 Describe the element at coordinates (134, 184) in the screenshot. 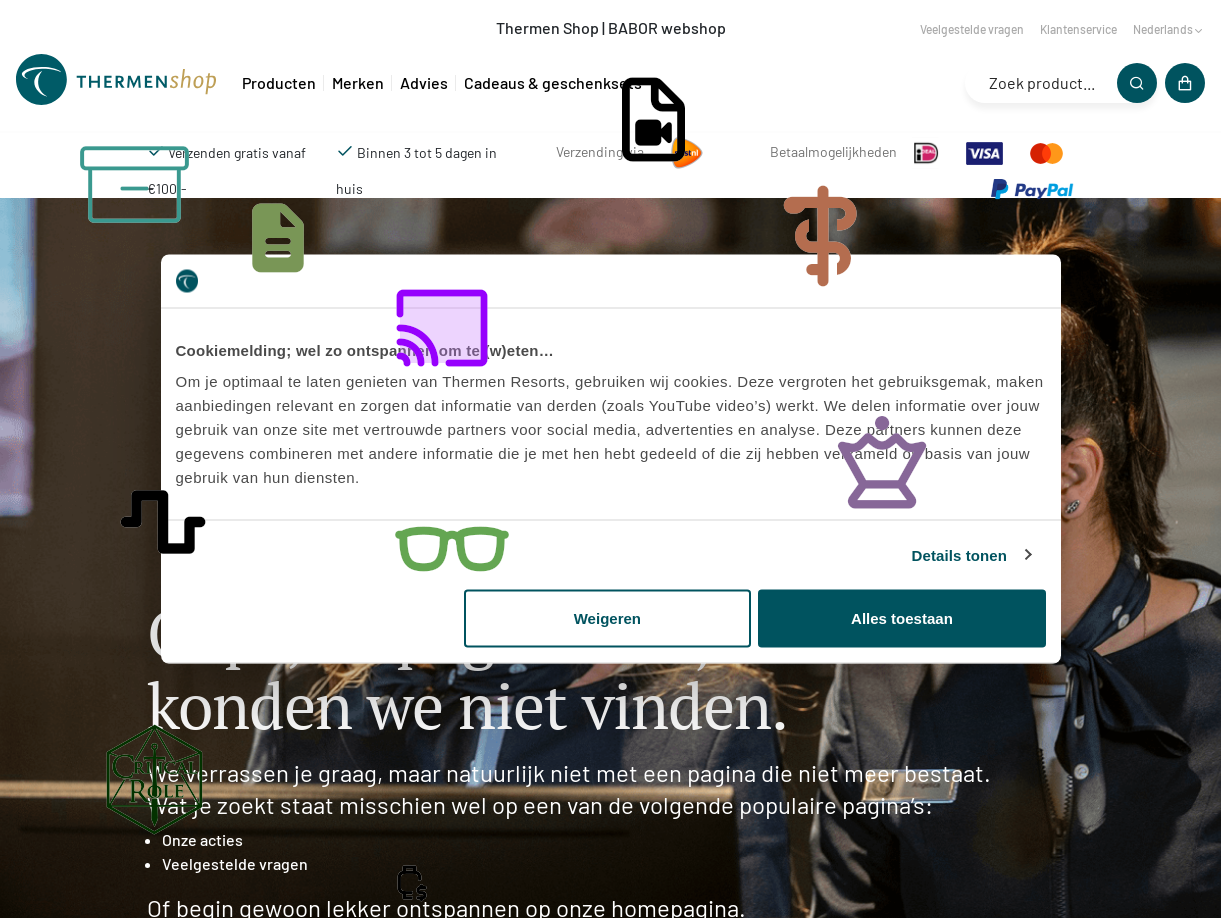

I see `archive an item or conversation` at that location.